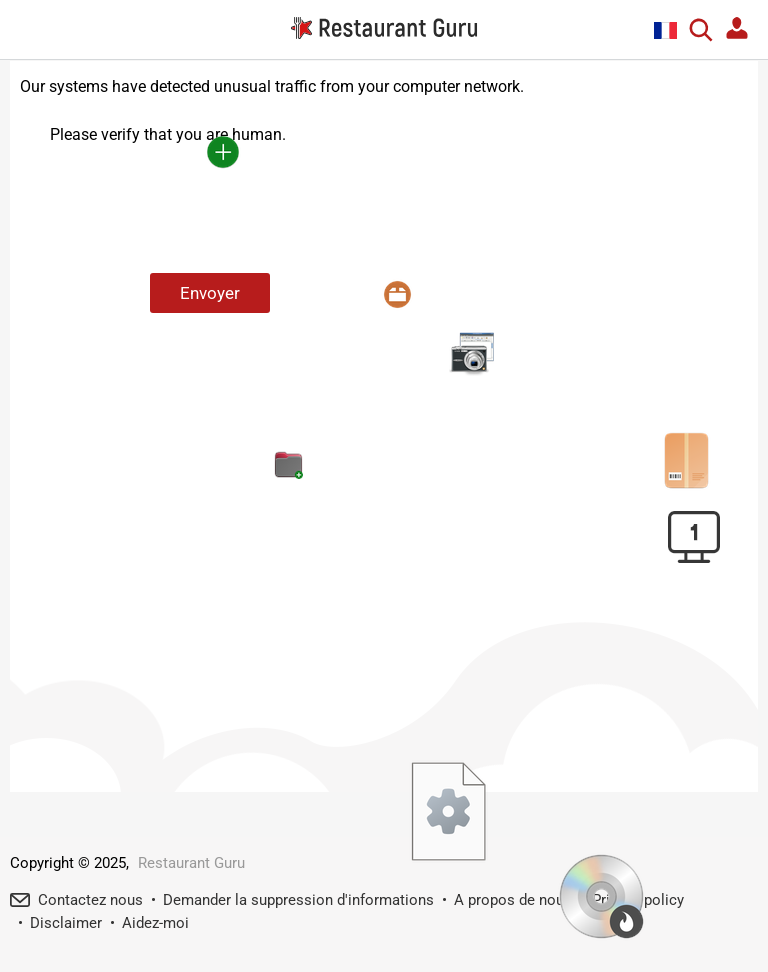 This screenshot has height=972, width=768. I want to click on take a screenshot or screen capture, so click(472, 352).